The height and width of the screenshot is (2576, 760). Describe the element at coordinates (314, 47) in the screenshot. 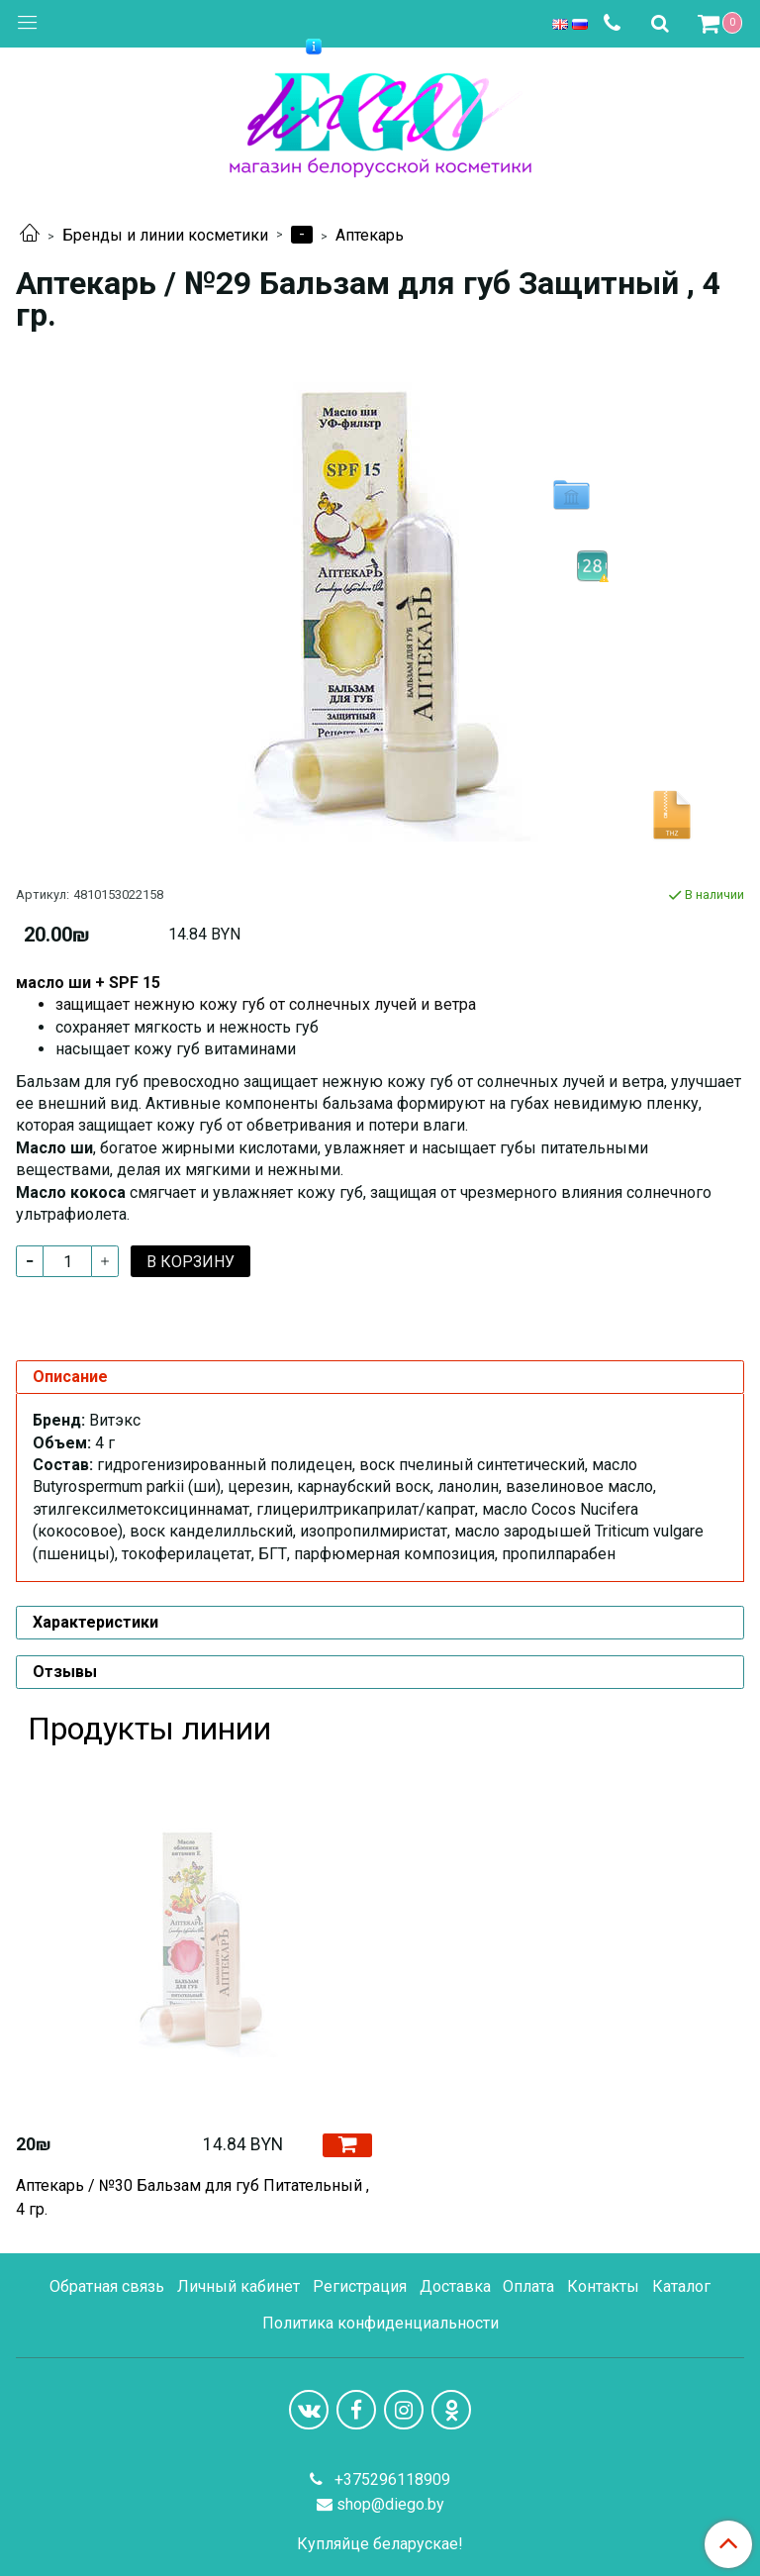

I see `open ibus input method settings` at that location.